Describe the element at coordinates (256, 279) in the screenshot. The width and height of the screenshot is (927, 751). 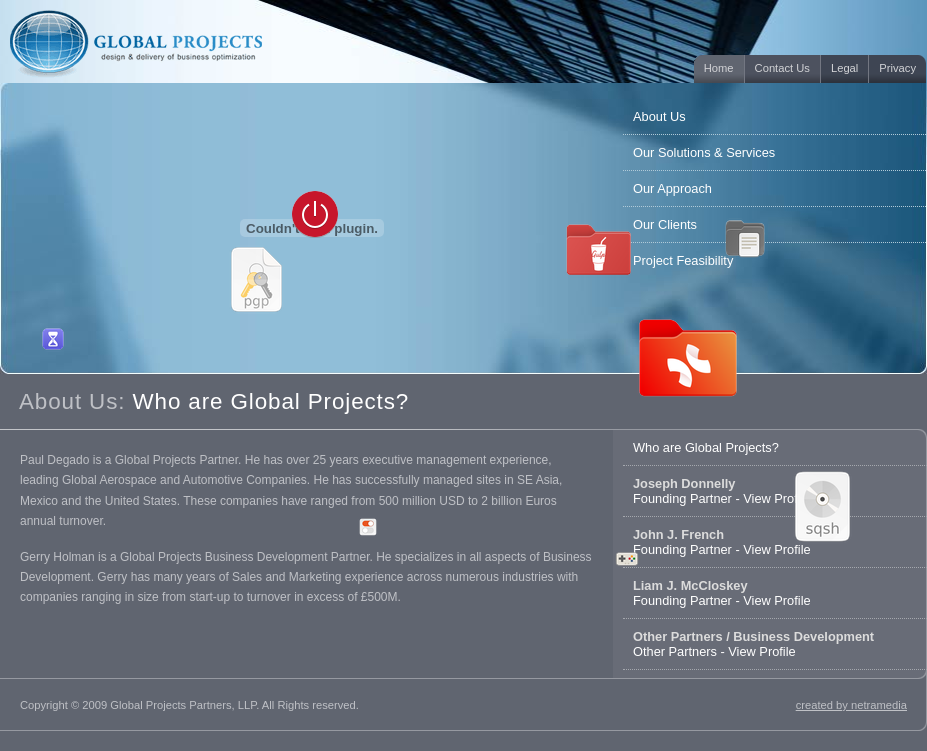
I see `a PGP encryption key file` at that location.